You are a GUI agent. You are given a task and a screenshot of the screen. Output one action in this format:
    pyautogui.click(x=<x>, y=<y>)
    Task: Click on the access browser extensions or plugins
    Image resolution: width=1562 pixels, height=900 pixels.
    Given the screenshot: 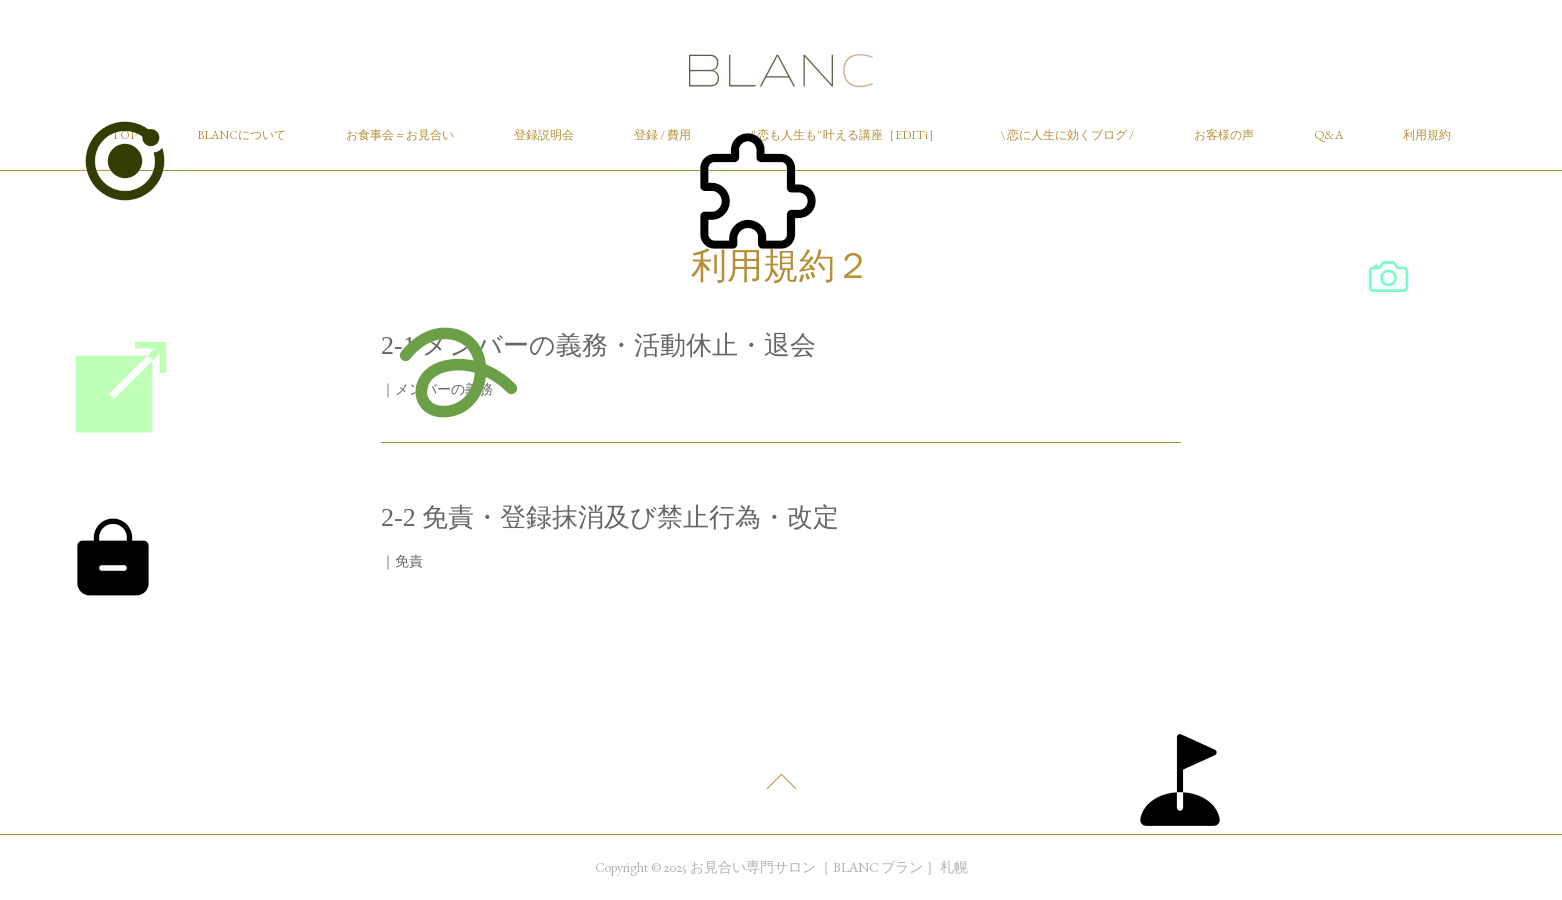 What is the action you would take?
    pyautogui.click(x=758, y=191)
    